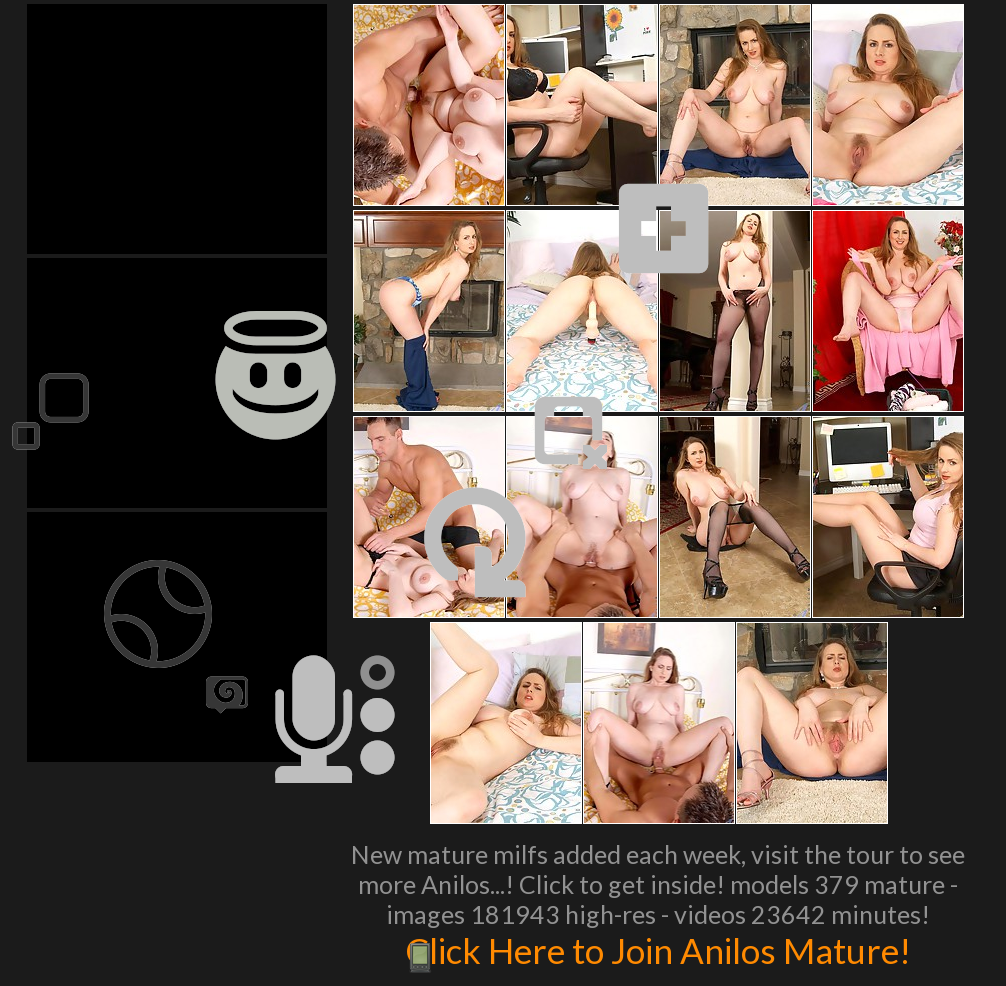 The width and height of the screenshot is (1006, 986). I want to click on access sports and activities emoji category, so click(158, 614).